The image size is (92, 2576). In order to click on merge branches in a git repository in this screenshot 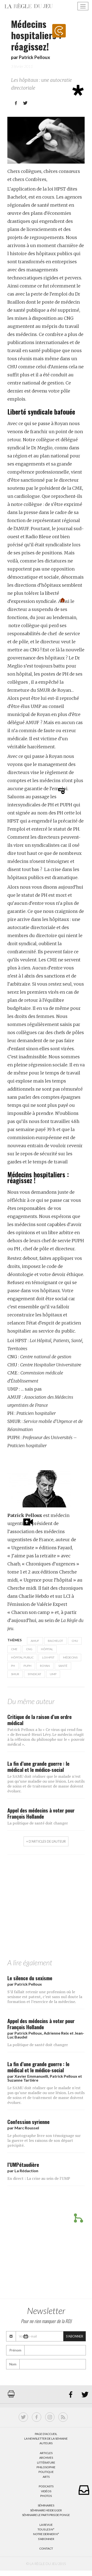, I will do `click(79, 2218)`.